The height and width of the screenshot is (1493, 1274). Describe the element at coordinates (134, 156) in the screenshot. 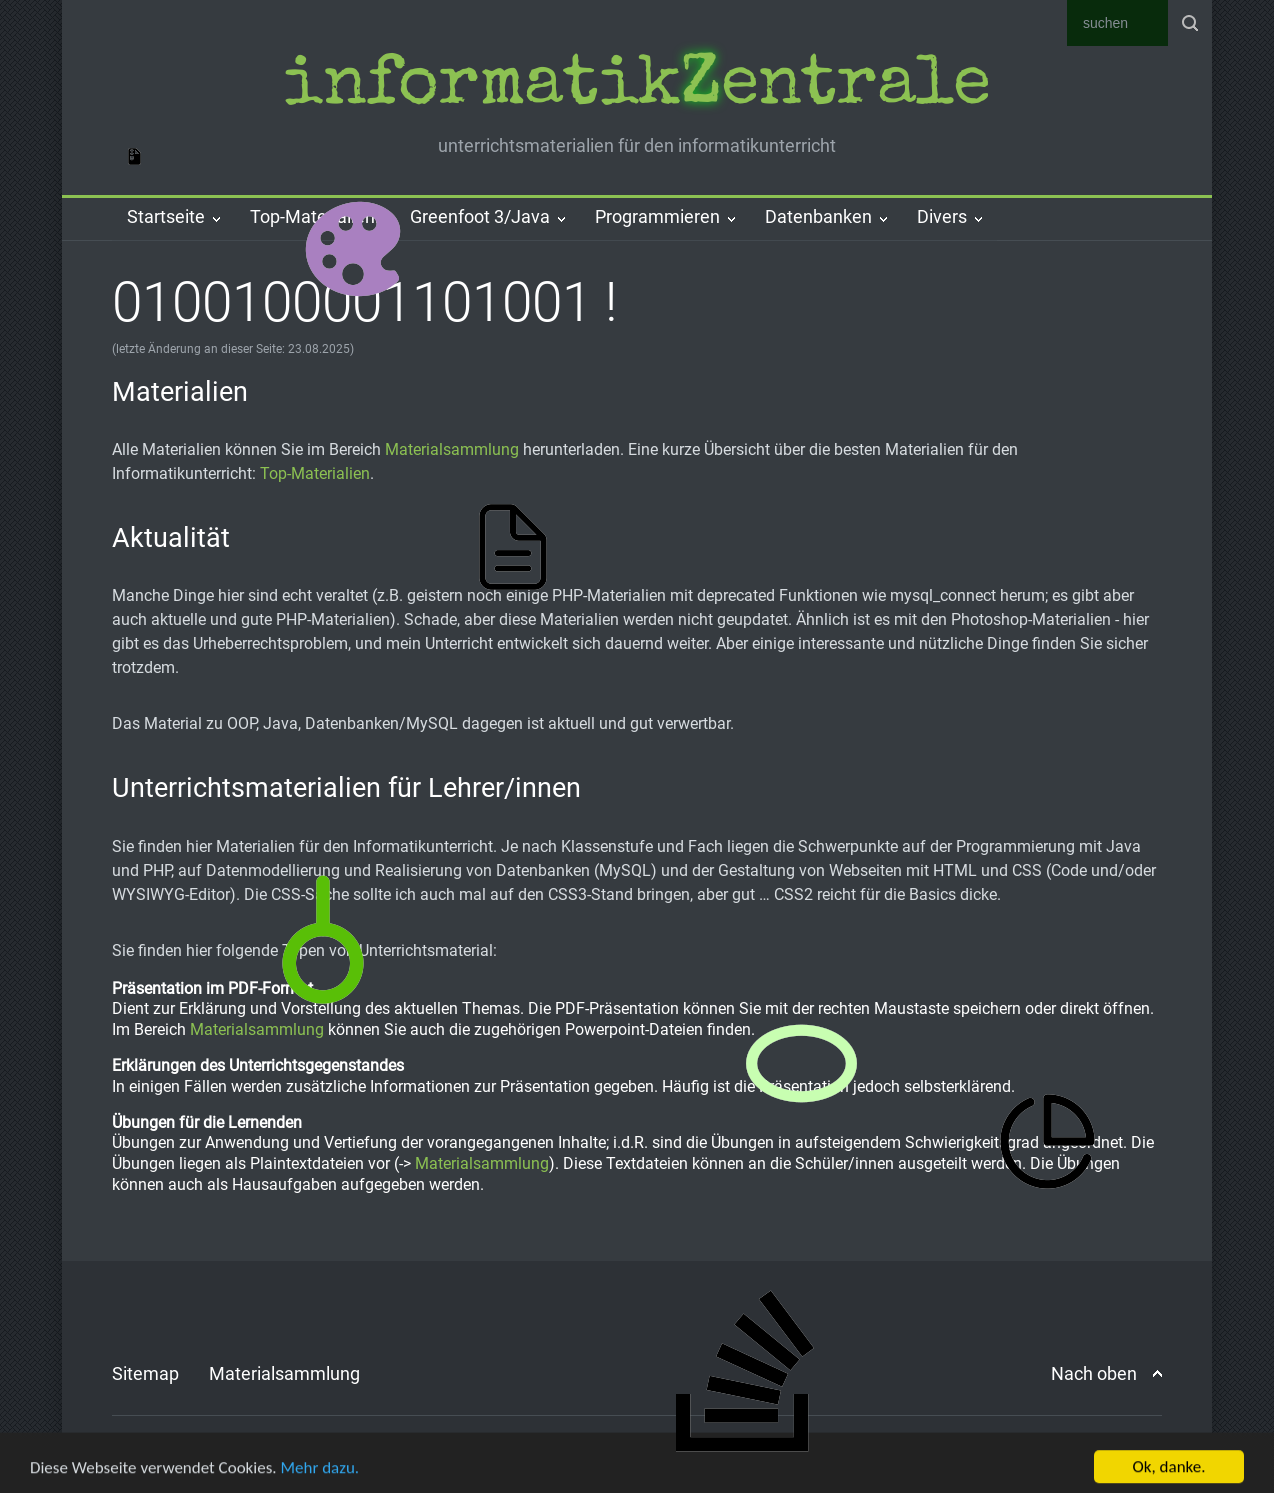

I see `compress or zip files` at that location.